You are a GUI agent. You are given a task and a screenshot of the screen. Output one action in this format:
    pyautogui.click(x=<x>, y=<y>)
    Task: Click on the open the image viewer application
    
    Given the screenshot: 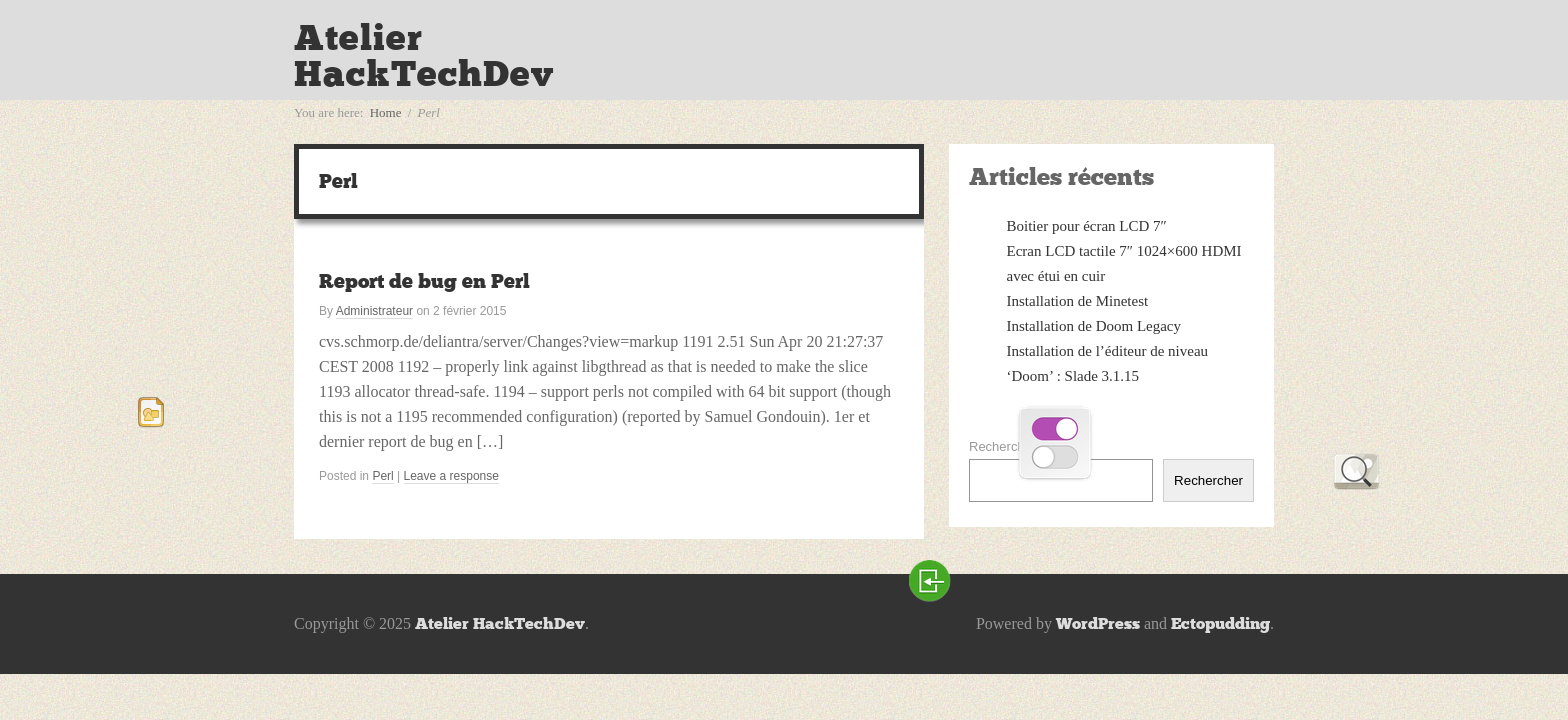 What is the action you would take?
    pyautogui.click(x=1356, y=471)
    